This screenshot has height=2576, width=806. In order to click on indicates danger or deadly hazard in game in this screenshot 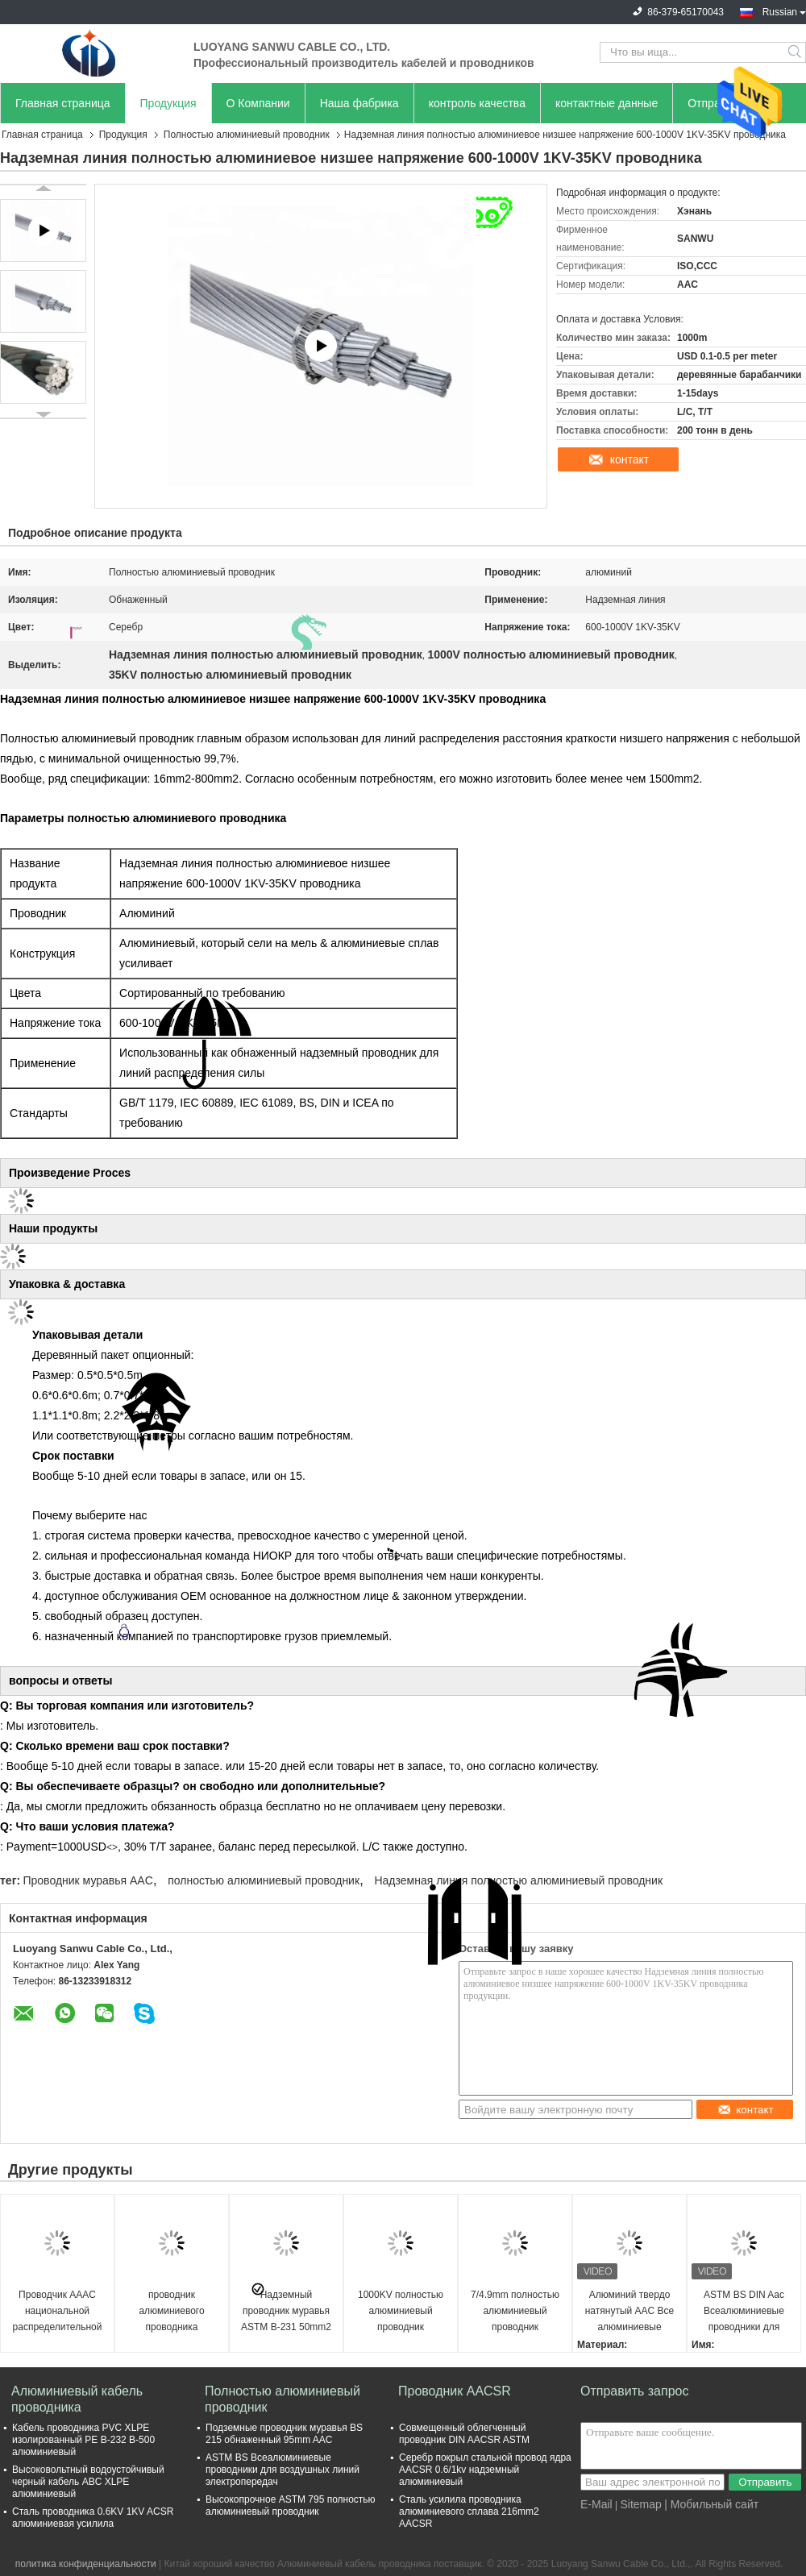, I will do `click(156, 1412)`.